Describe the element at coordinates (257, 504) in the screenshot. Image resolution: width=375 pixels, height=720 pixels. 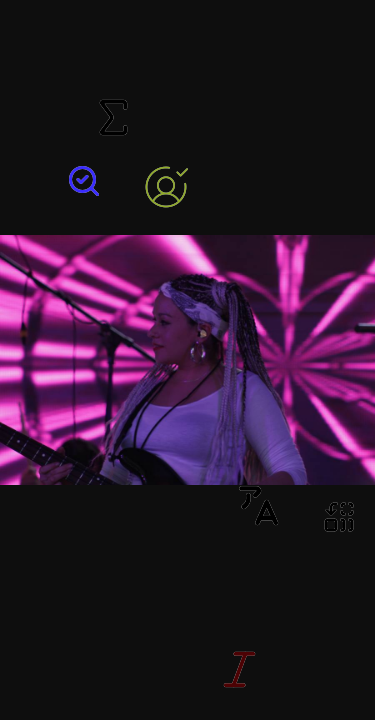
I see `switch to Japanese katakana input` at that location.